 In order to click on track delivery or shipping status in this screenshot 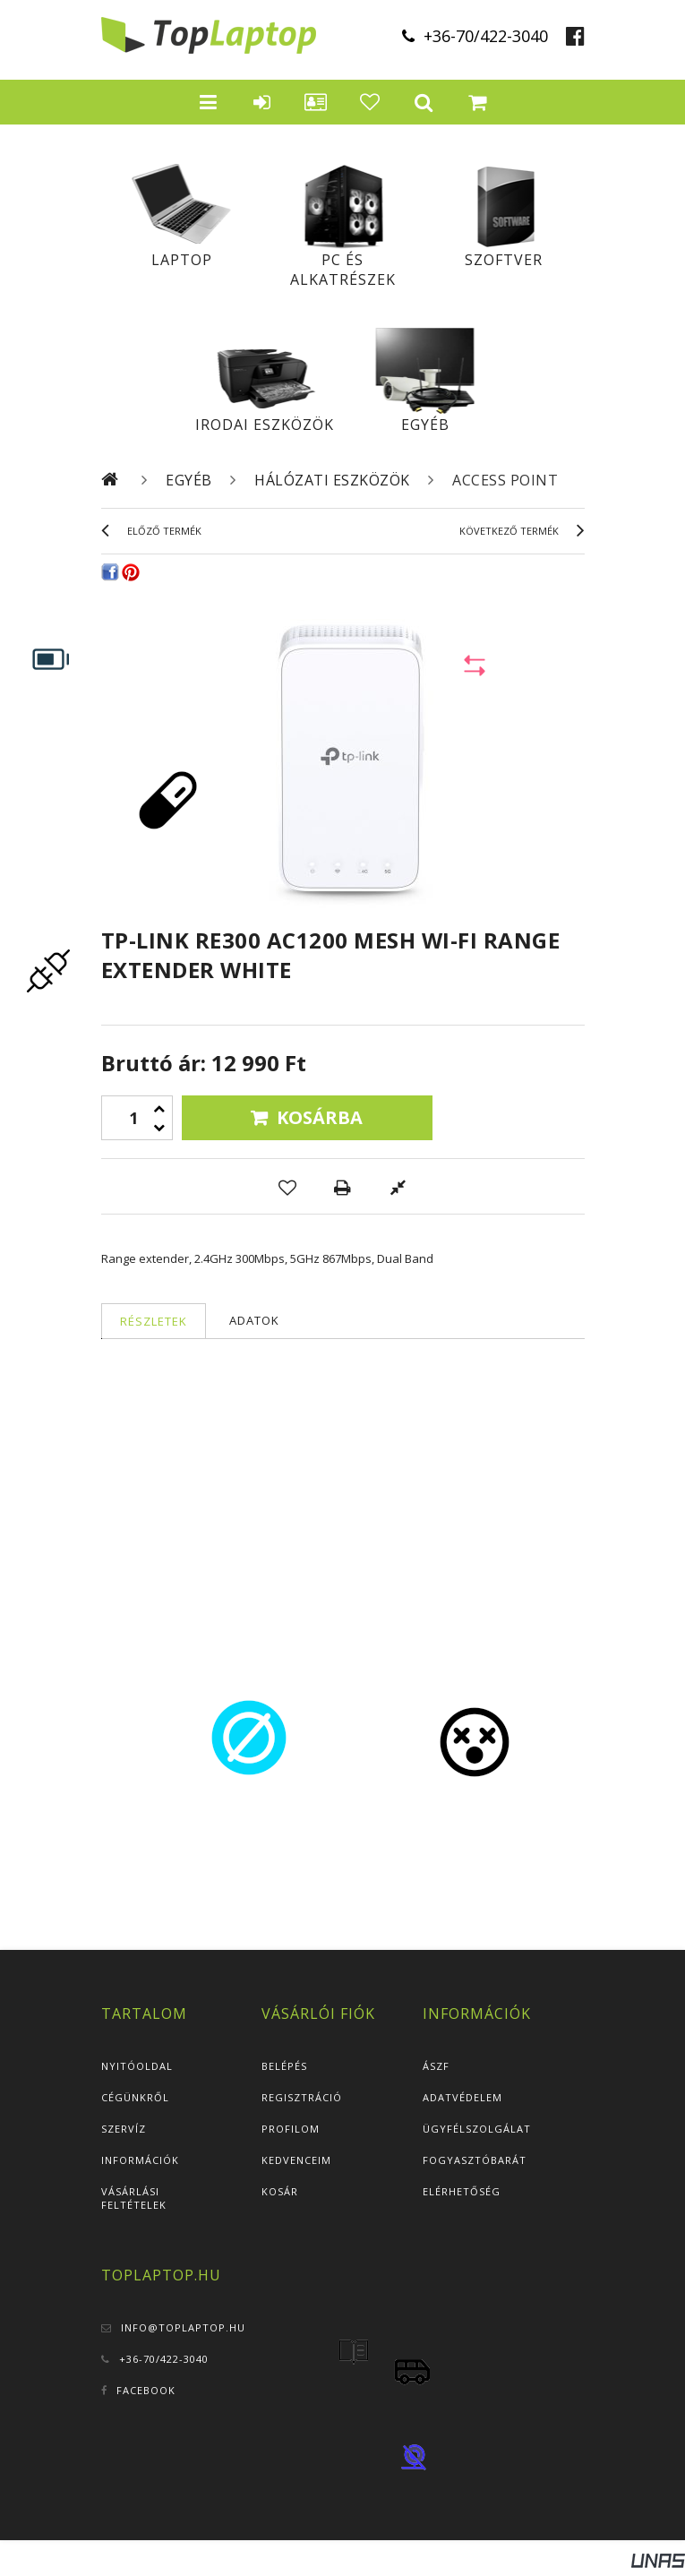, I will do `click(411, 2371)`.